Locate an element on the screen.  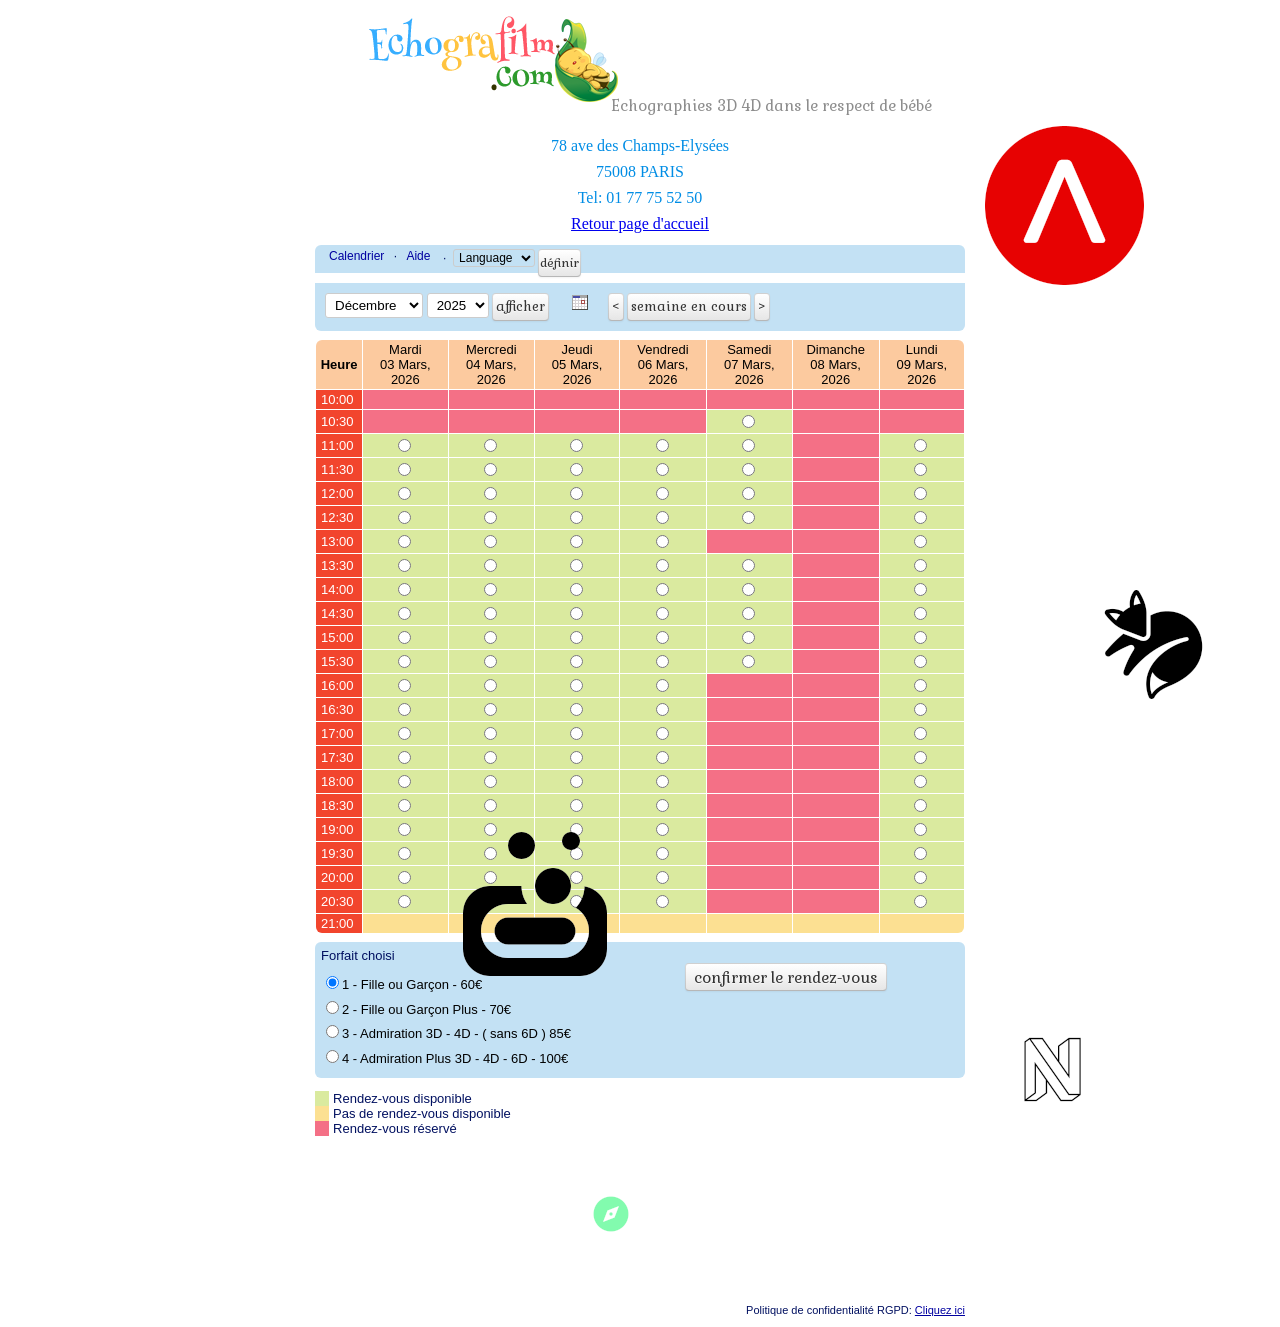
indicates hand washing or hygiene station is located at coordinates (535, 913).